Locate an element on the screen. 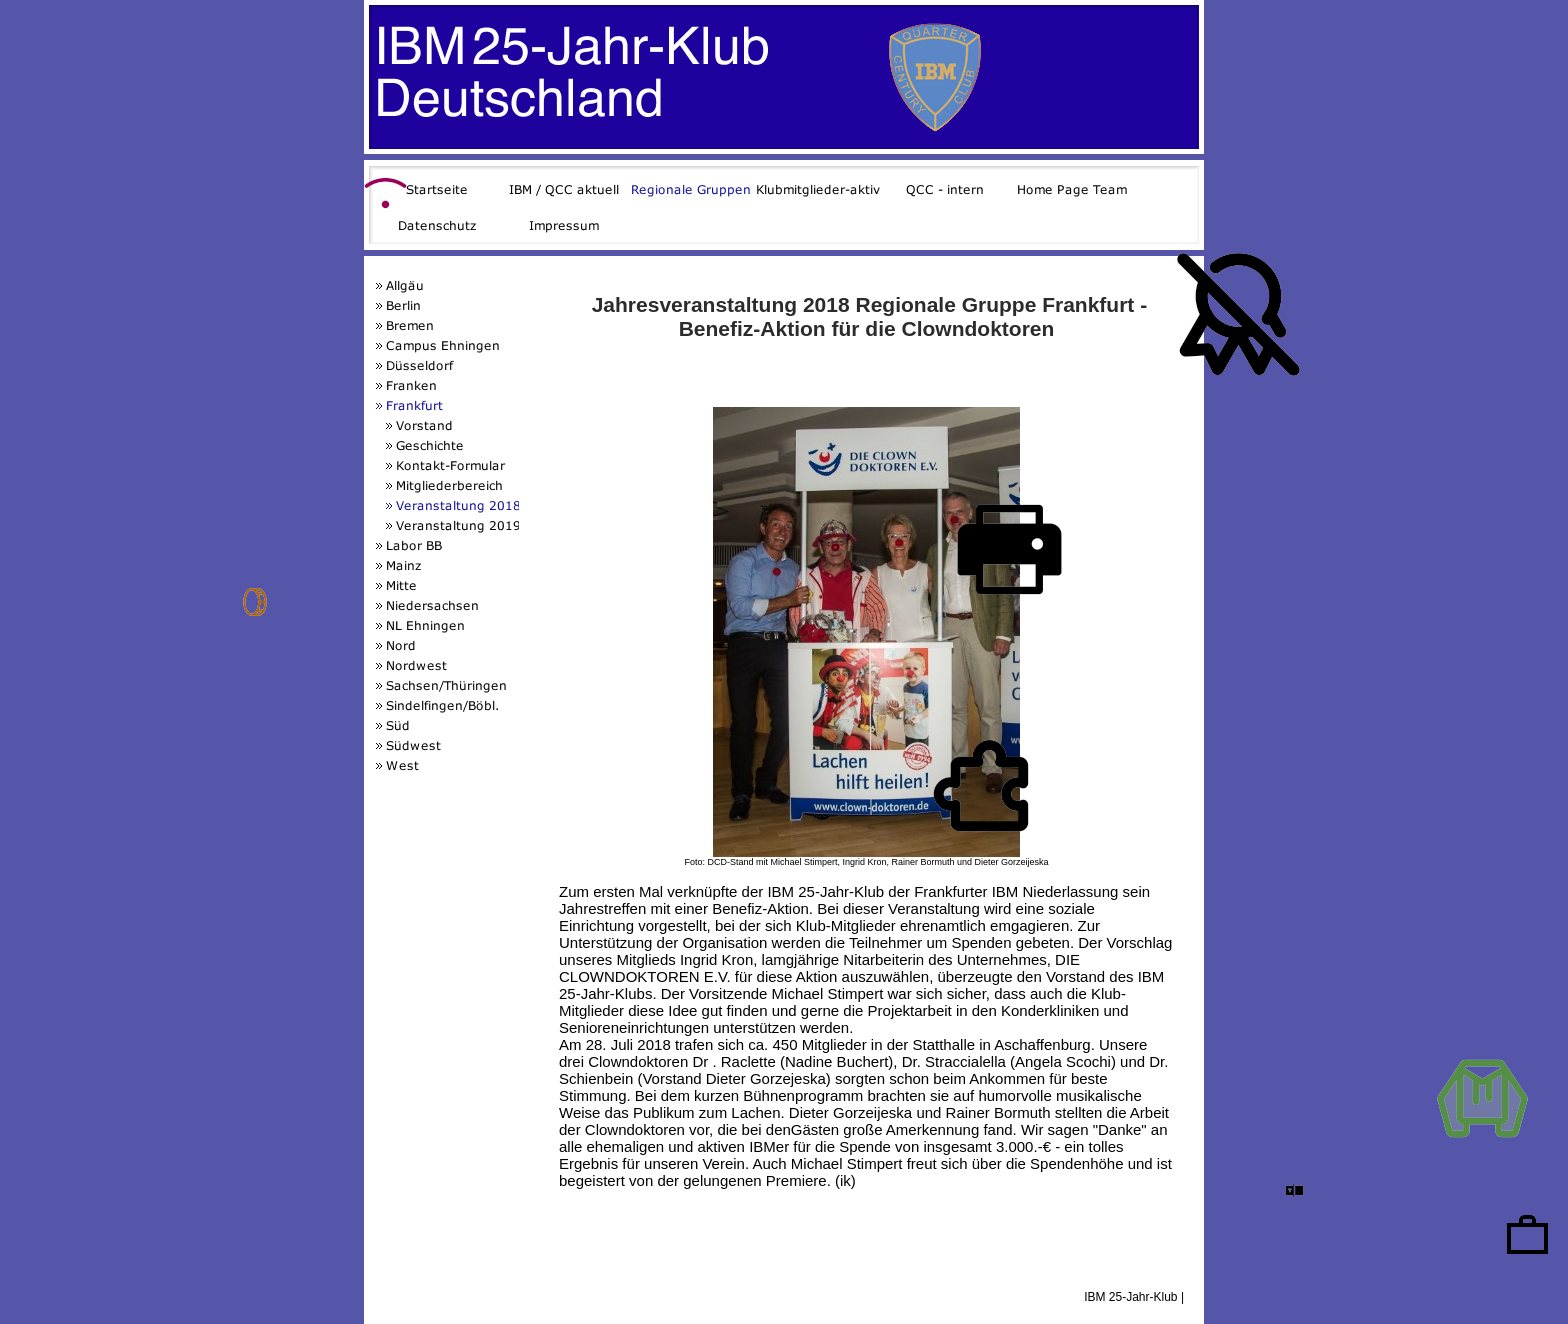 This screenshot has height=1324, width=1568. indicates weak wifi signal strength is located at coordinates (385, 168).